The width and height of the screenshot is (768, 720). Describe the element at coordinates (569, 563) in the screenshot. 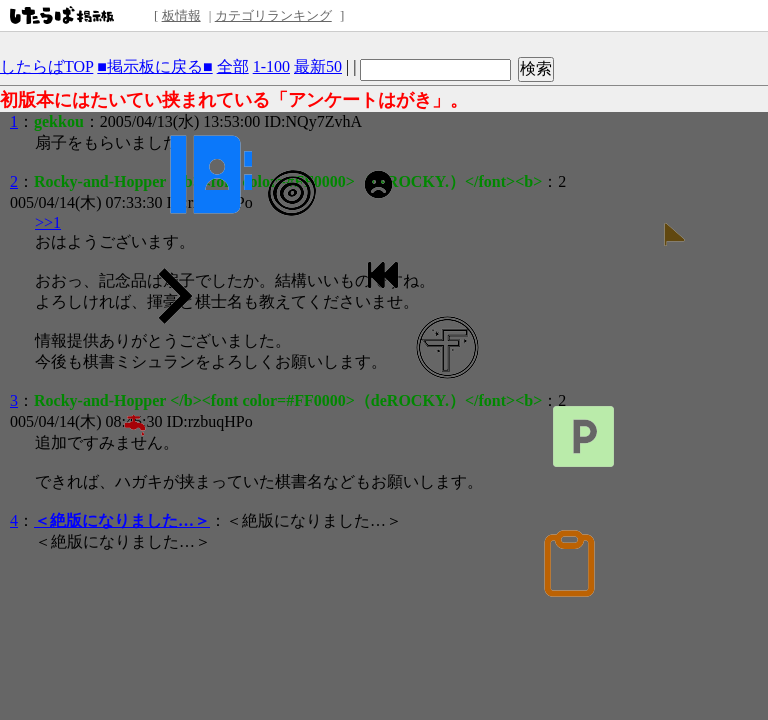

I see `copy to clipboard` at that location.